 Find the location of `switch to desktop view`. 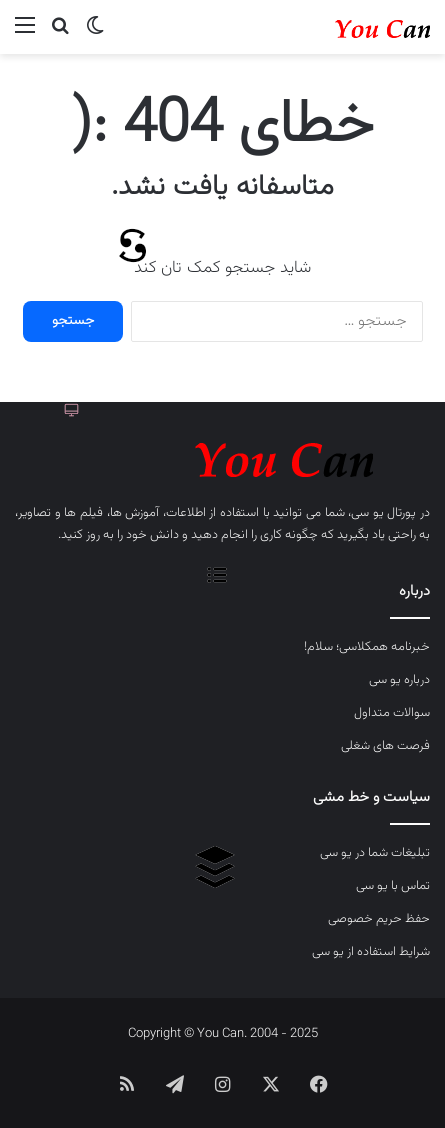

switch to desktop view is located at coordinates (71, 409).